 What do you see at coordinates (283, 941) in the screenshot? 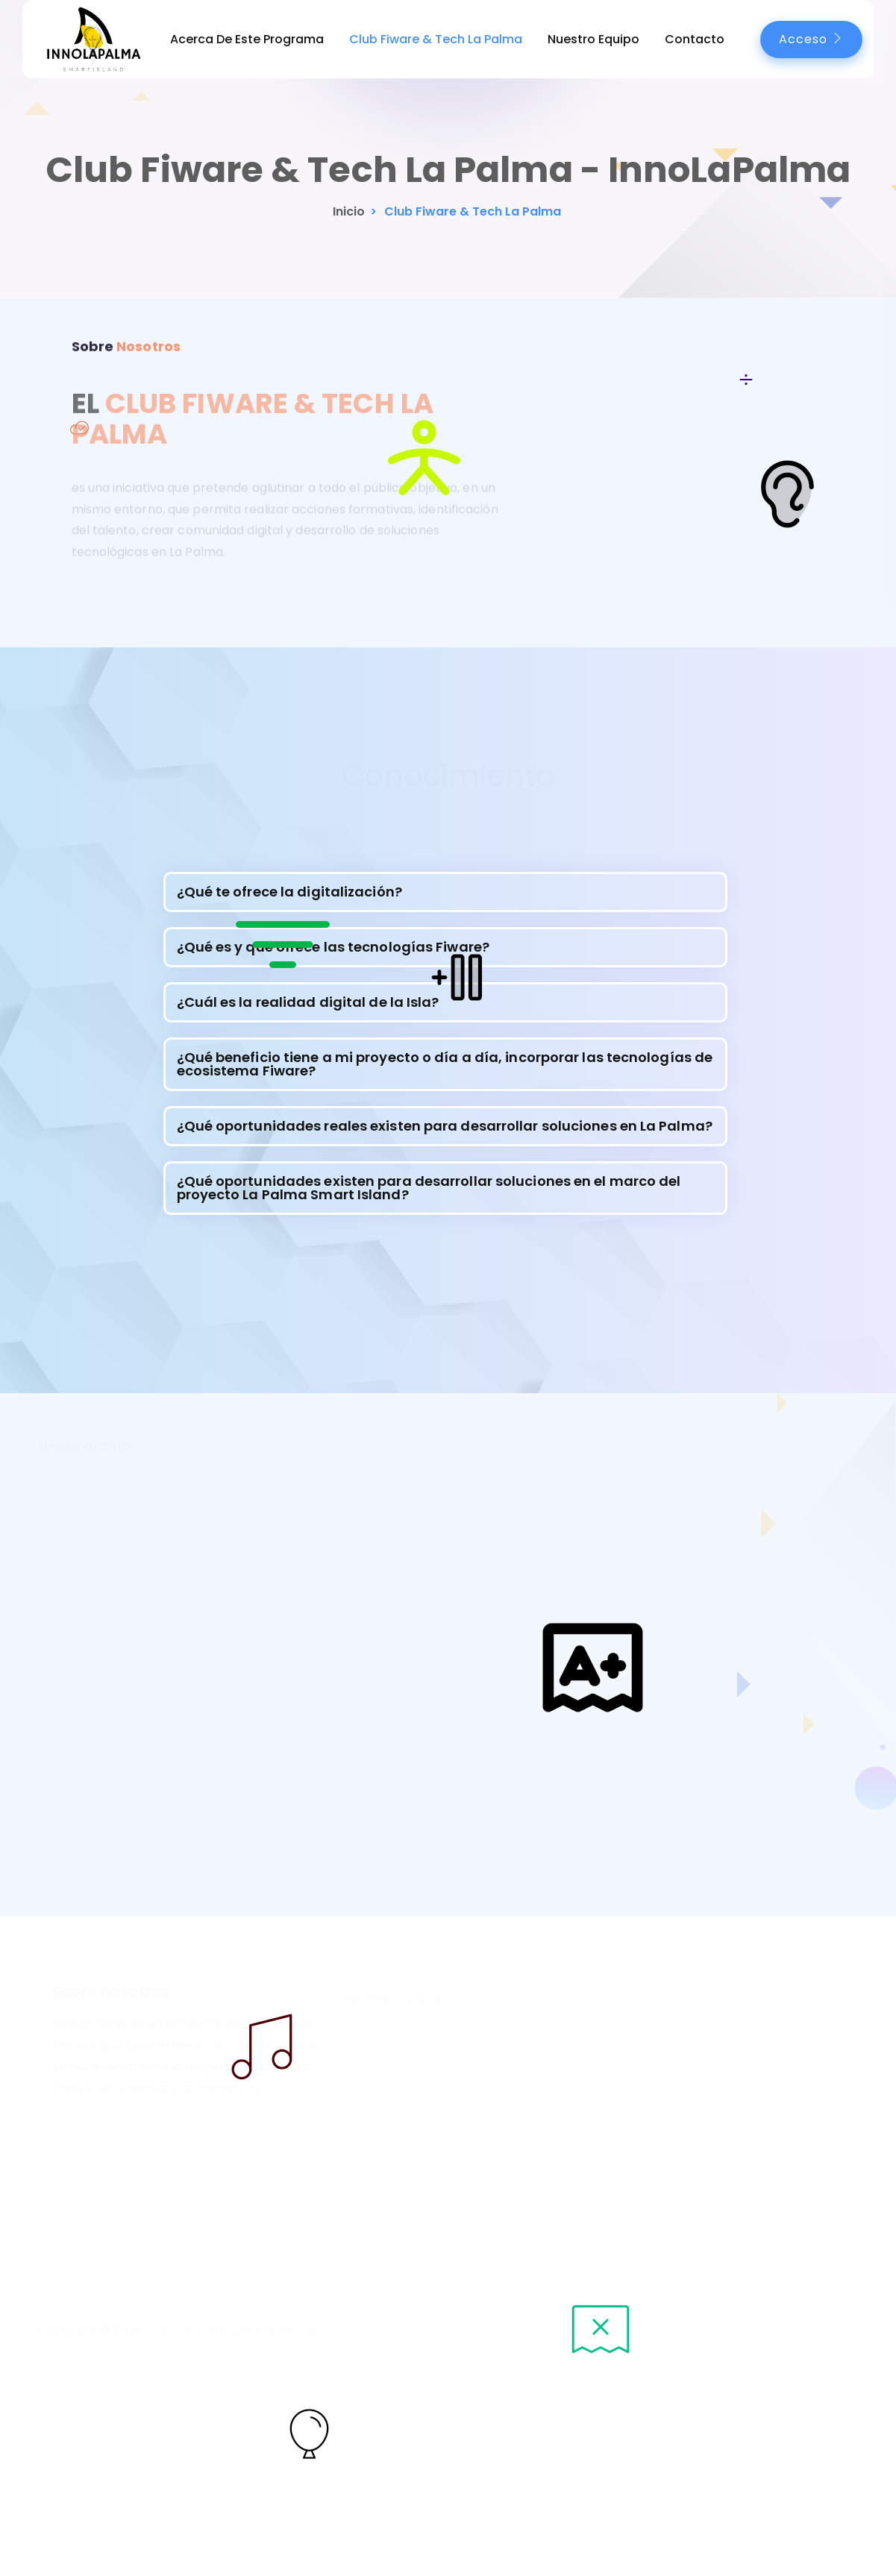
I see `filter or sort list items` at bounding box center [283, 941].